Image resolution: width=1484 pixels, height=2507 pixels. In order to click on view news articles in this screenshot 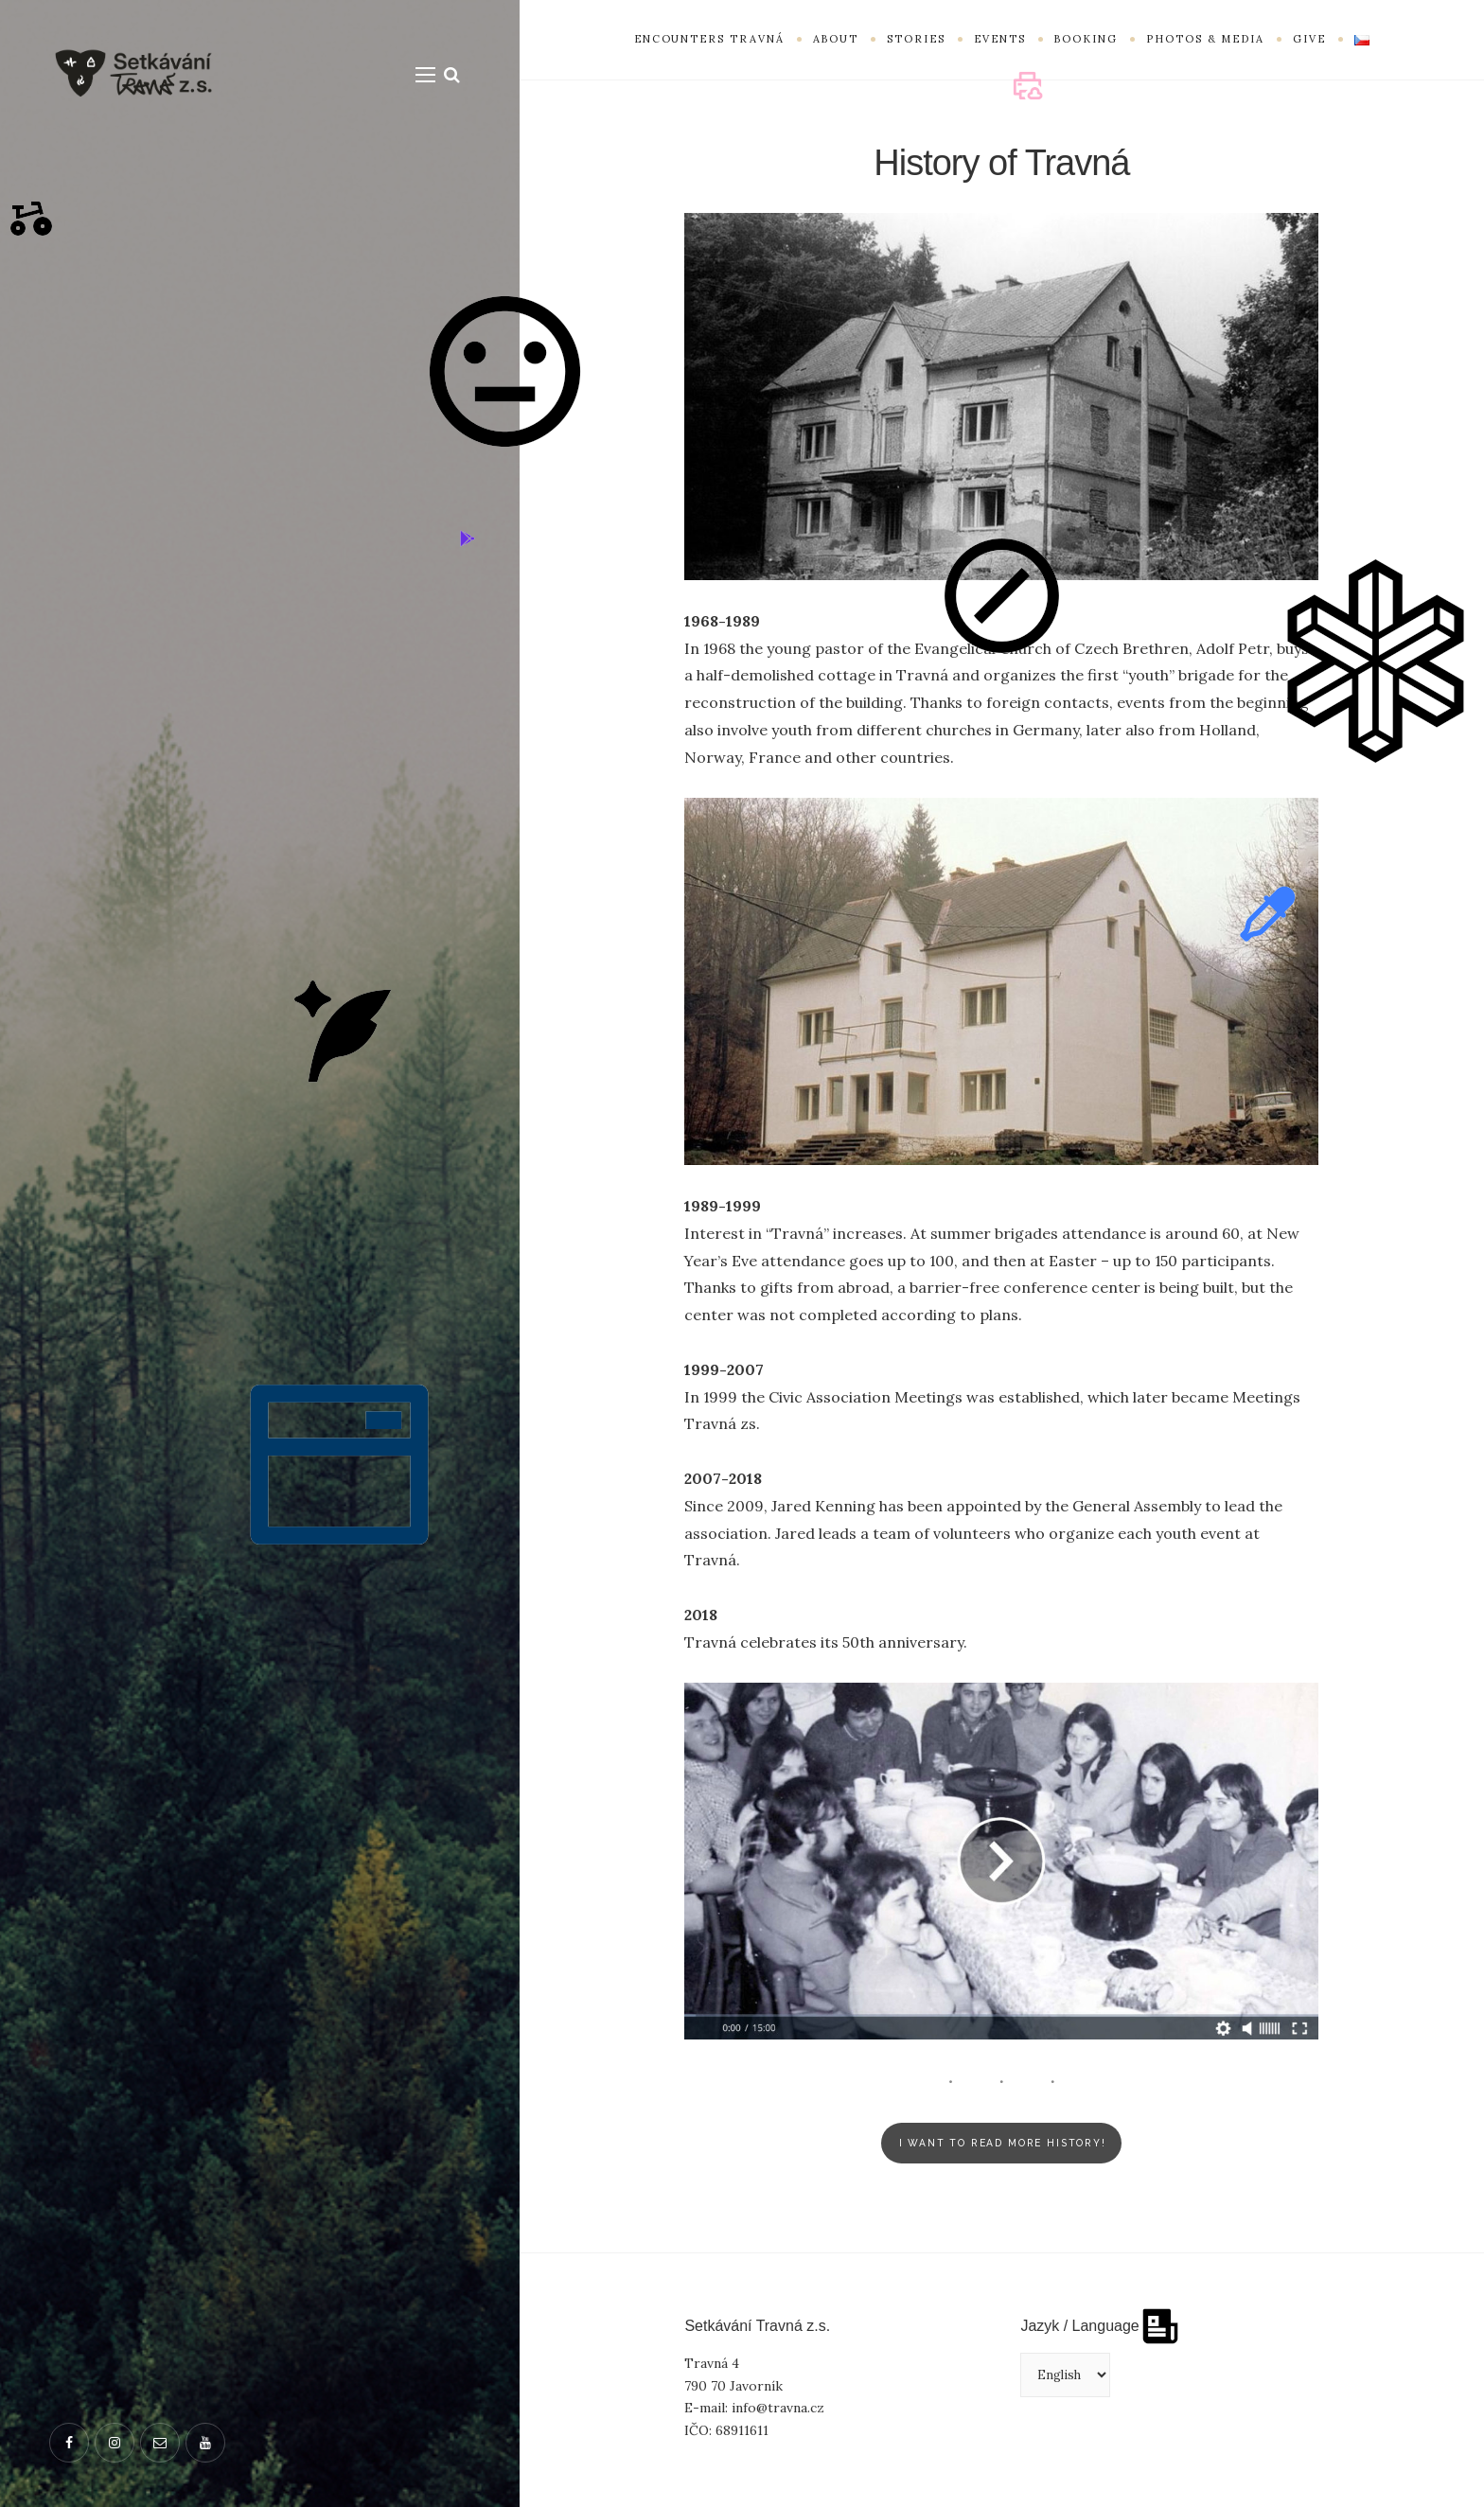, I will do `click(1160, 2326)`.